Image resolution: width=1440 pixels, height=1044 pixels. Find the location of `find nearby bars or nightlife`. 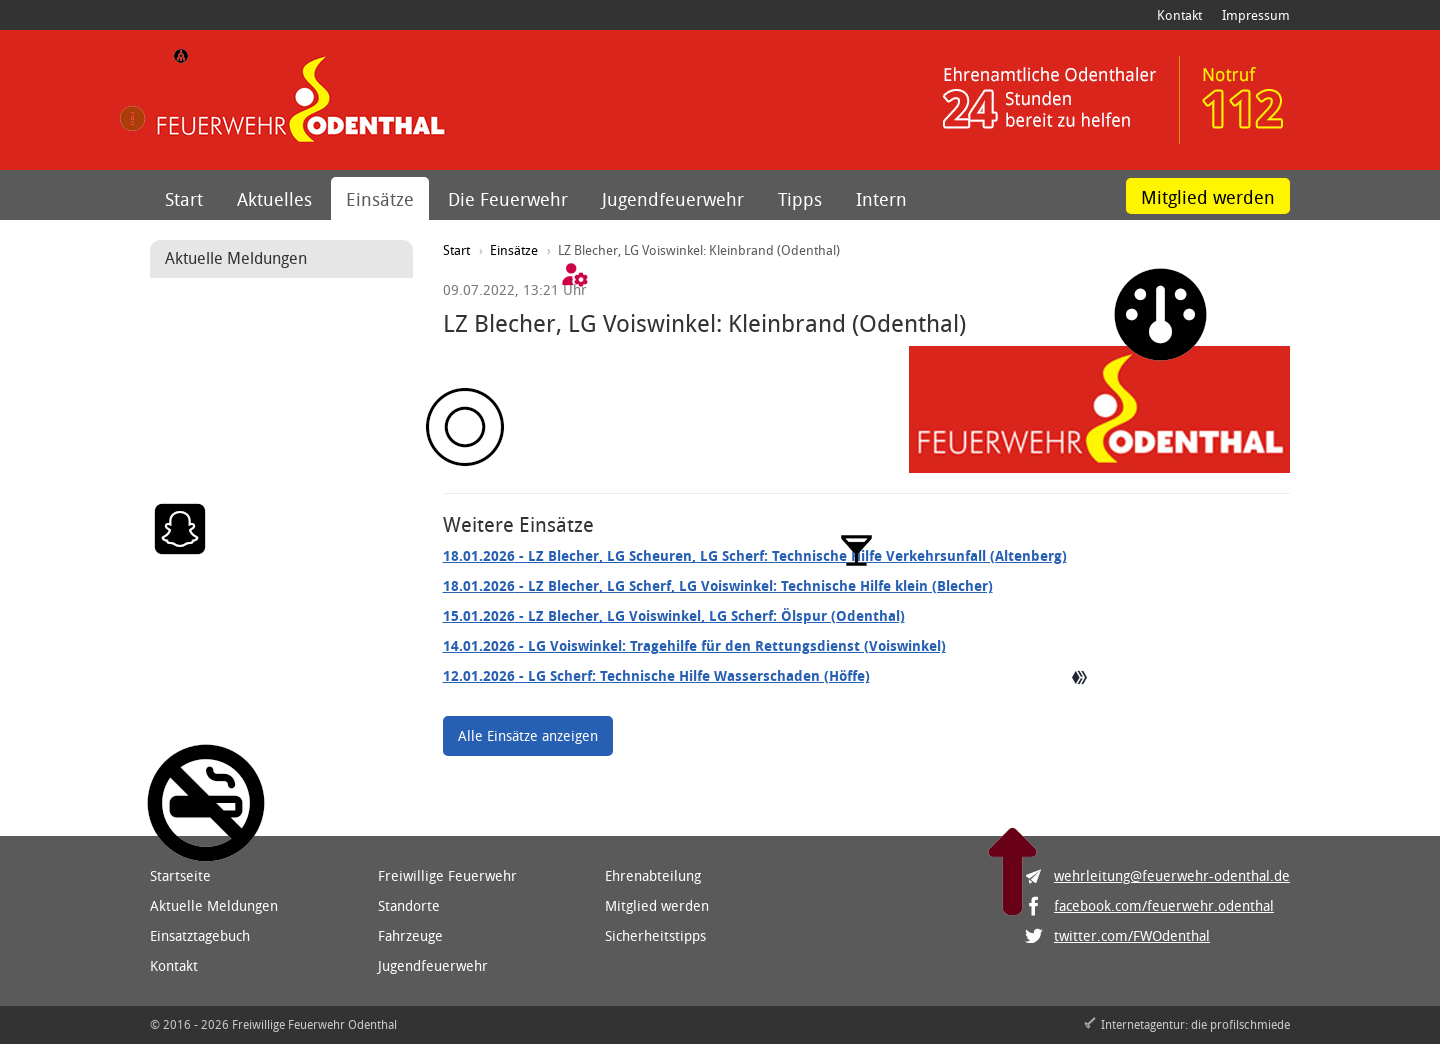

find nearby bars or nightlife is located at coordinates (856, 550).